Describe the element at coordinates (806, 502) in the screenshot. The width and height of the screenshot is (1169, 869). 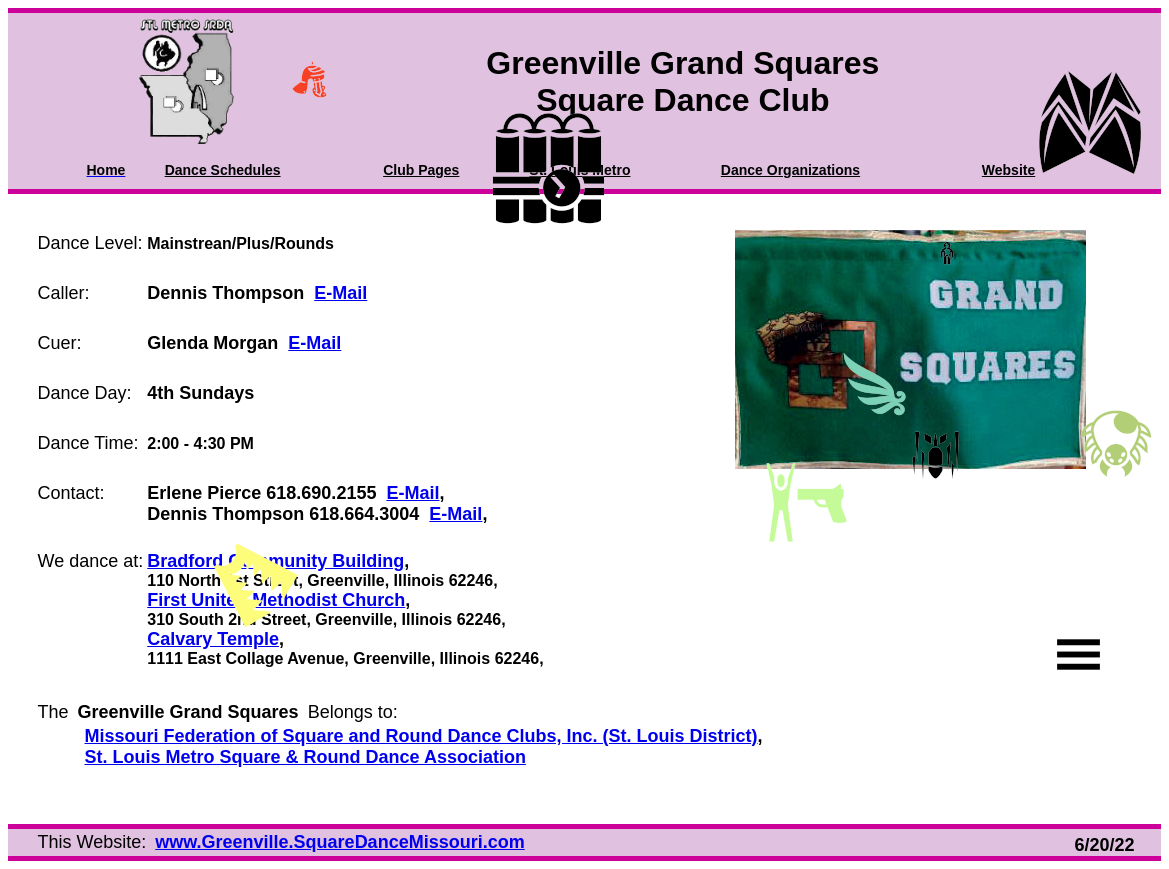
I see `indicates arrest or surrender scenario in a game` at that location.